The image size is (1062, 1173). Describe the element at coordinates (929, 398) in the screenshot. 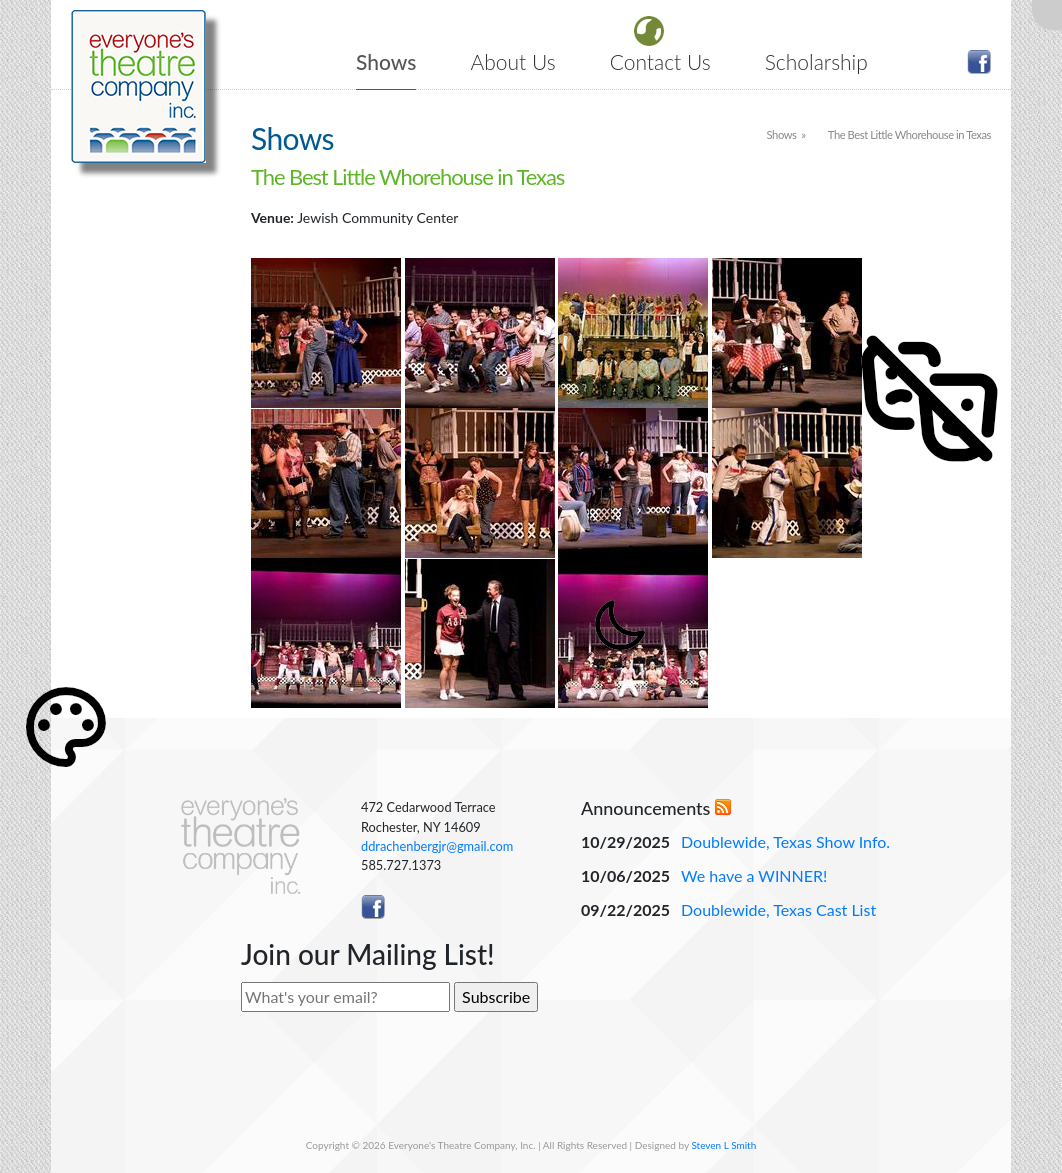

I see `disable theater or entertainment mode` at that location.